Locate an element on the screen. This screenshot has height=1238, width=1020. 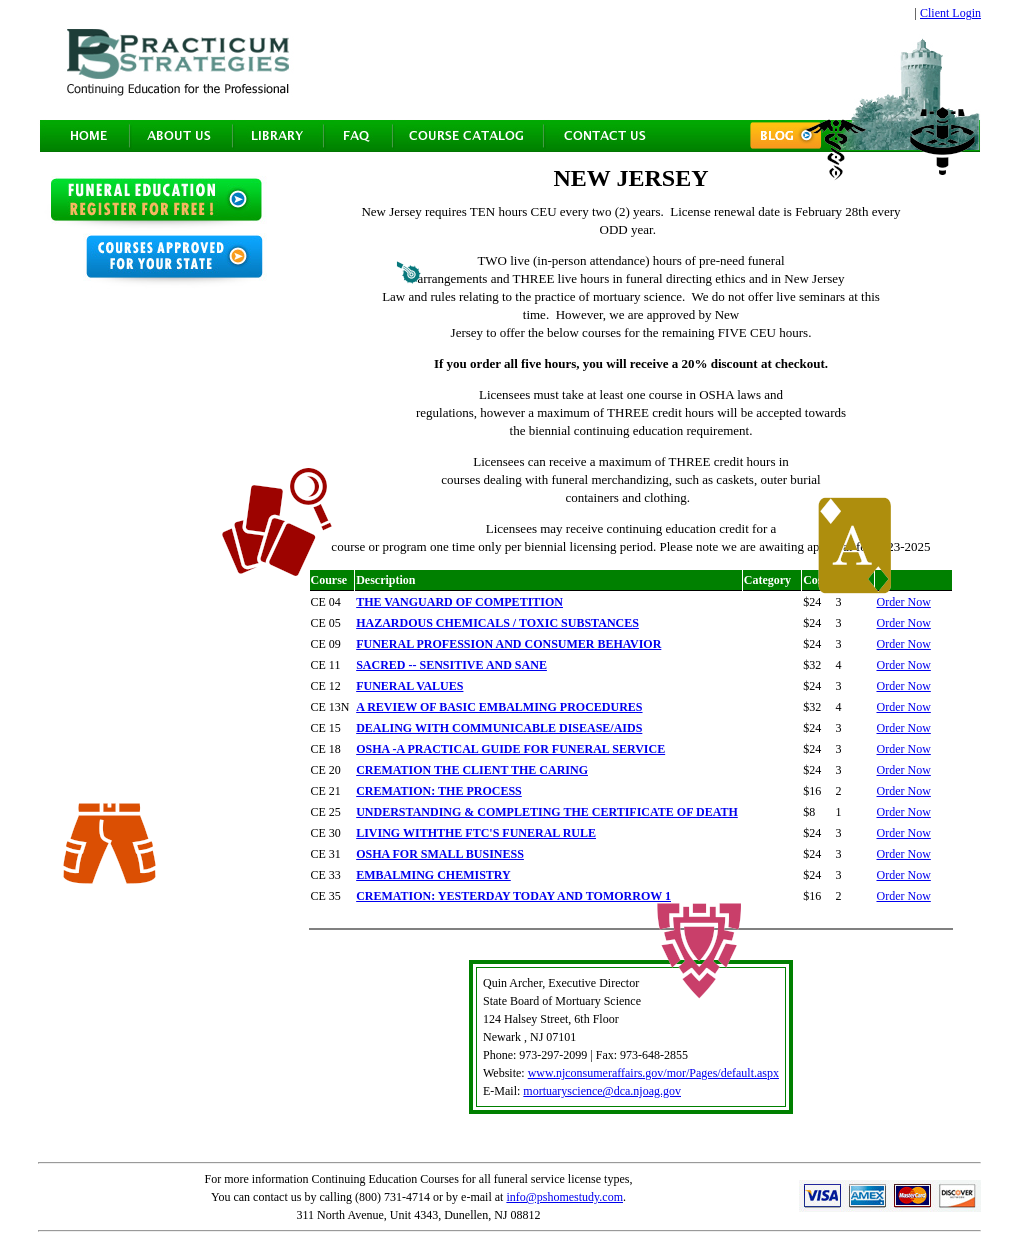
deploy orbital defense satellite is located at coordinates (942, 141).